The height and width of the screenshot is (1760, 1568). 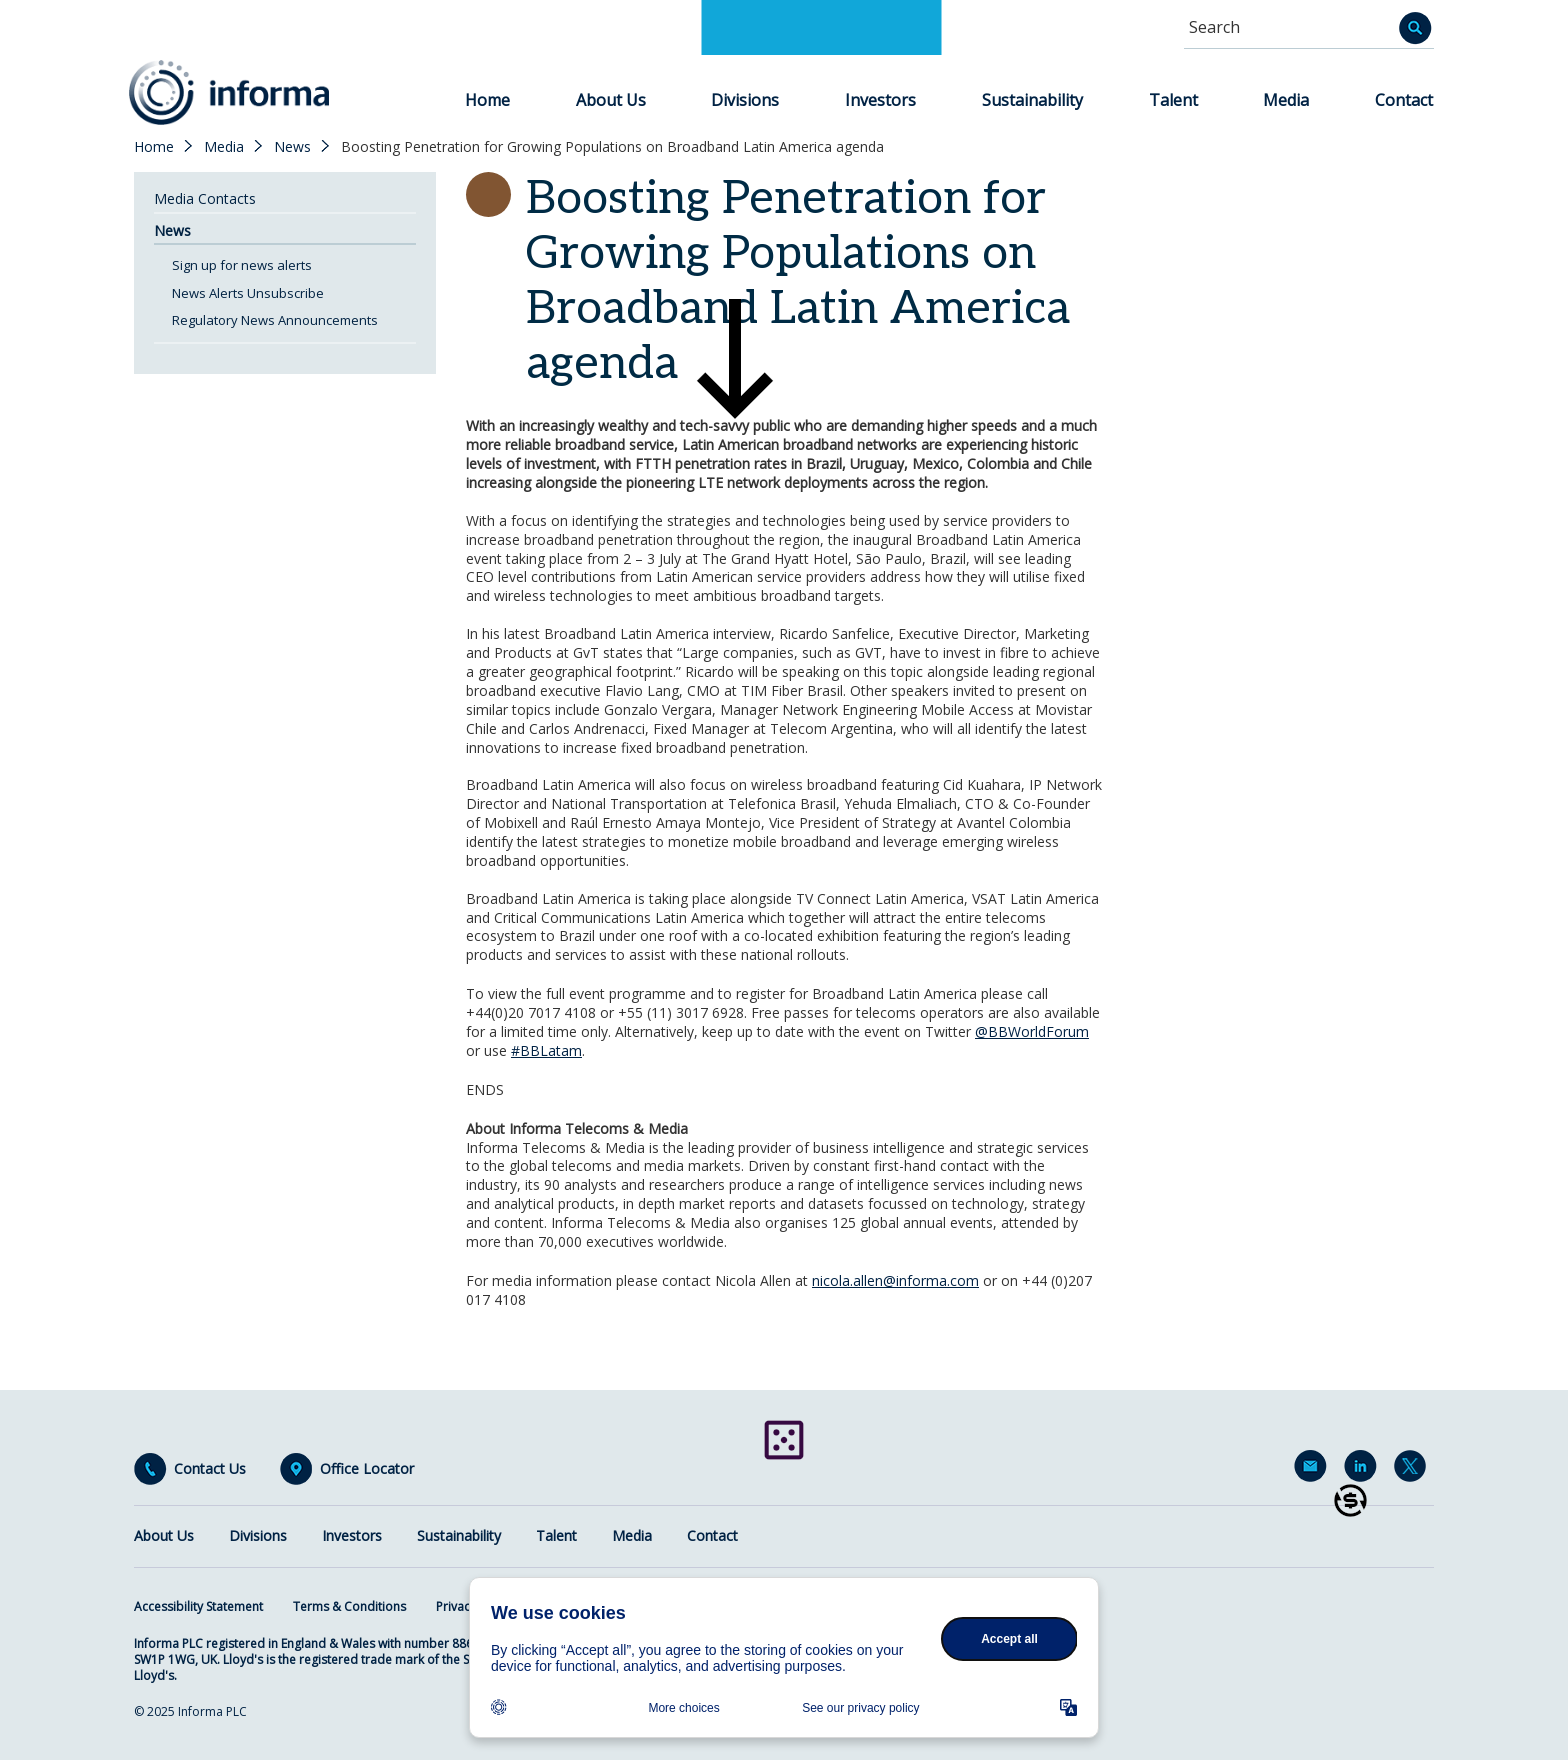 I want to click on currency exchange or conversion, so click(x=1350, y=1500).